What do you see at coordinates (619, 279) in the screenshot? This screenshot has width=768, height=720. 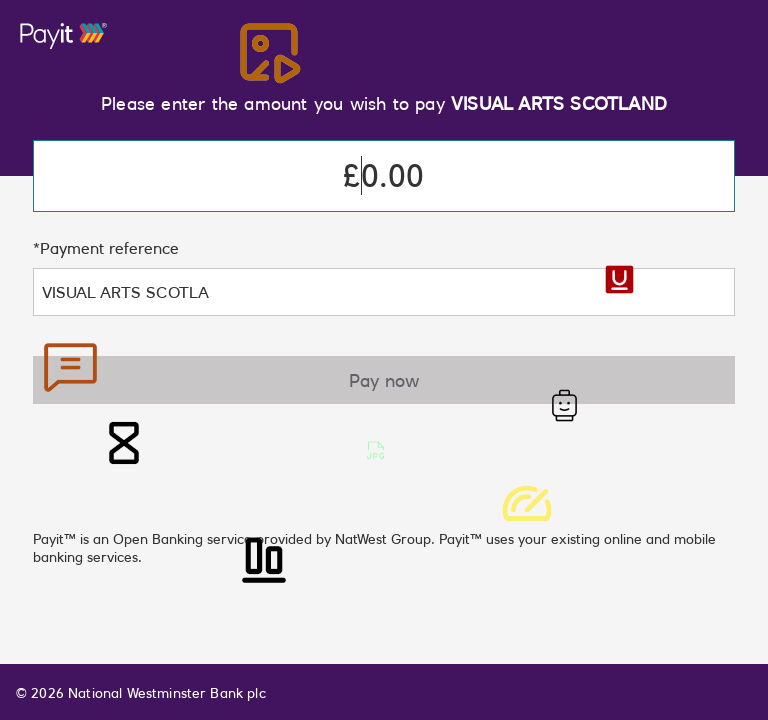 I see `apply underline formatting to selected text` at bounding box center [619, 279].